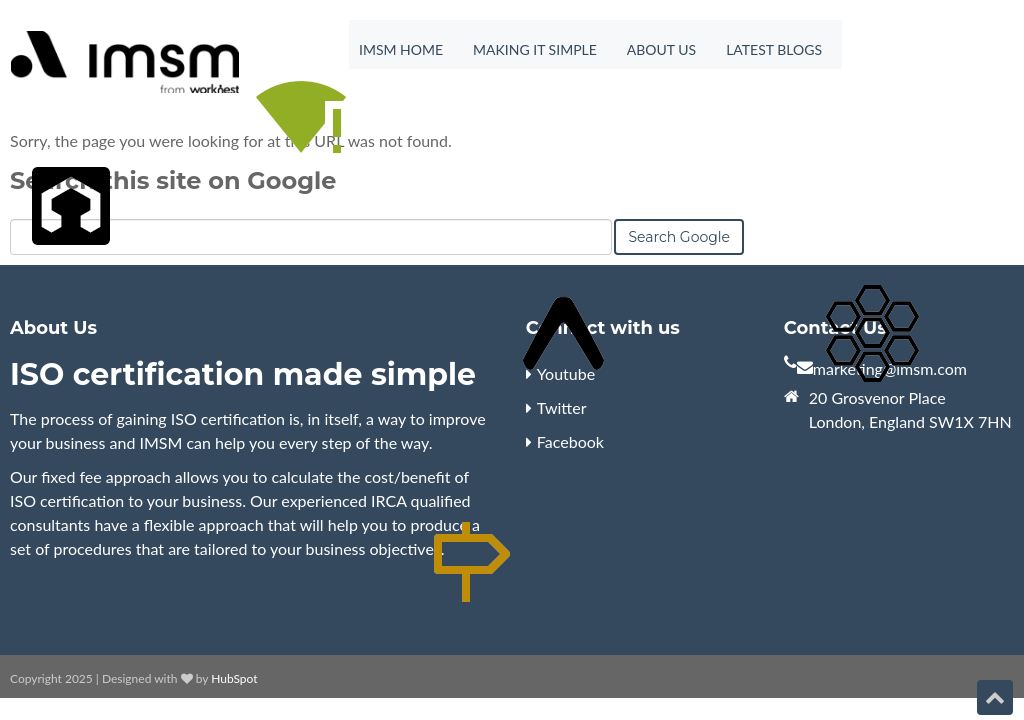 Image resolution: width=1024 pixels, height=720 pixels. I want to click on open LMMS digital audio workstation, so click(71, 206).